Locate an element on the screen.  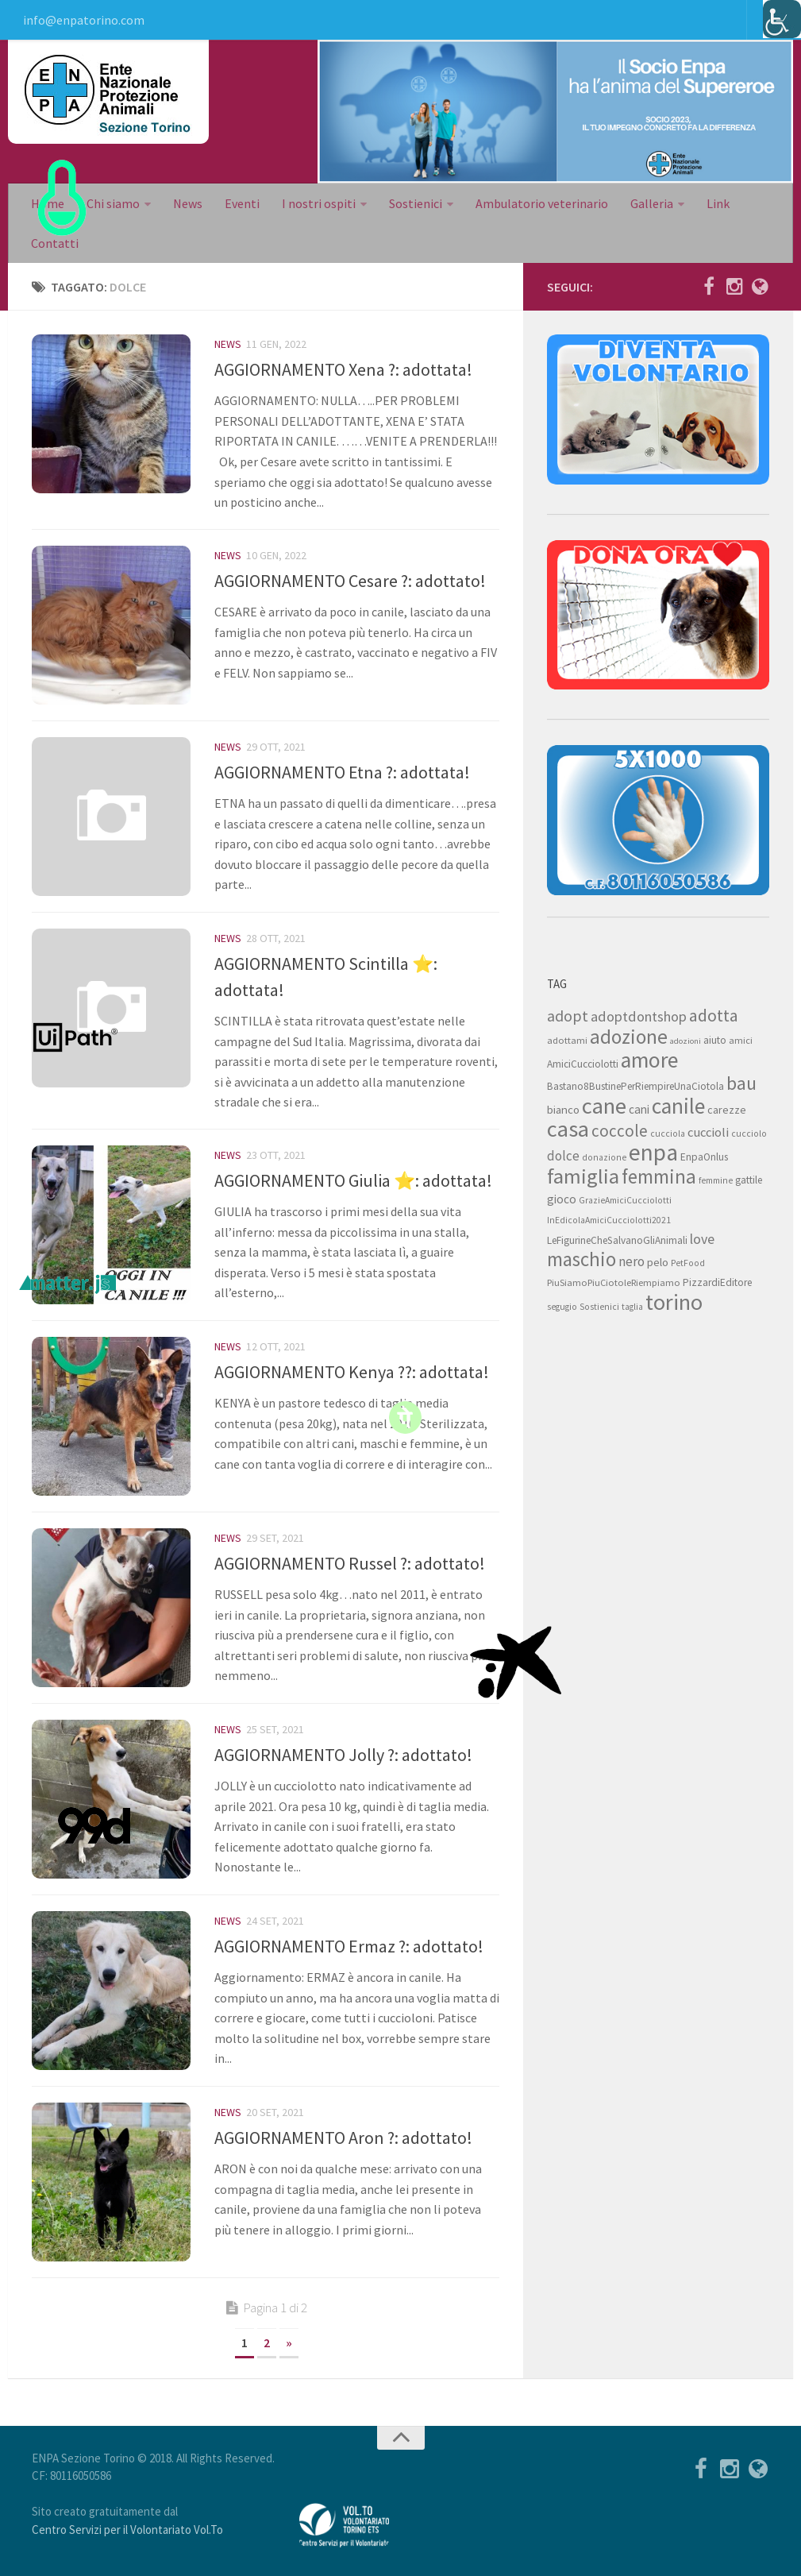
99designs logo - link to design marketplace platform is located at coordinates (94, 1825).